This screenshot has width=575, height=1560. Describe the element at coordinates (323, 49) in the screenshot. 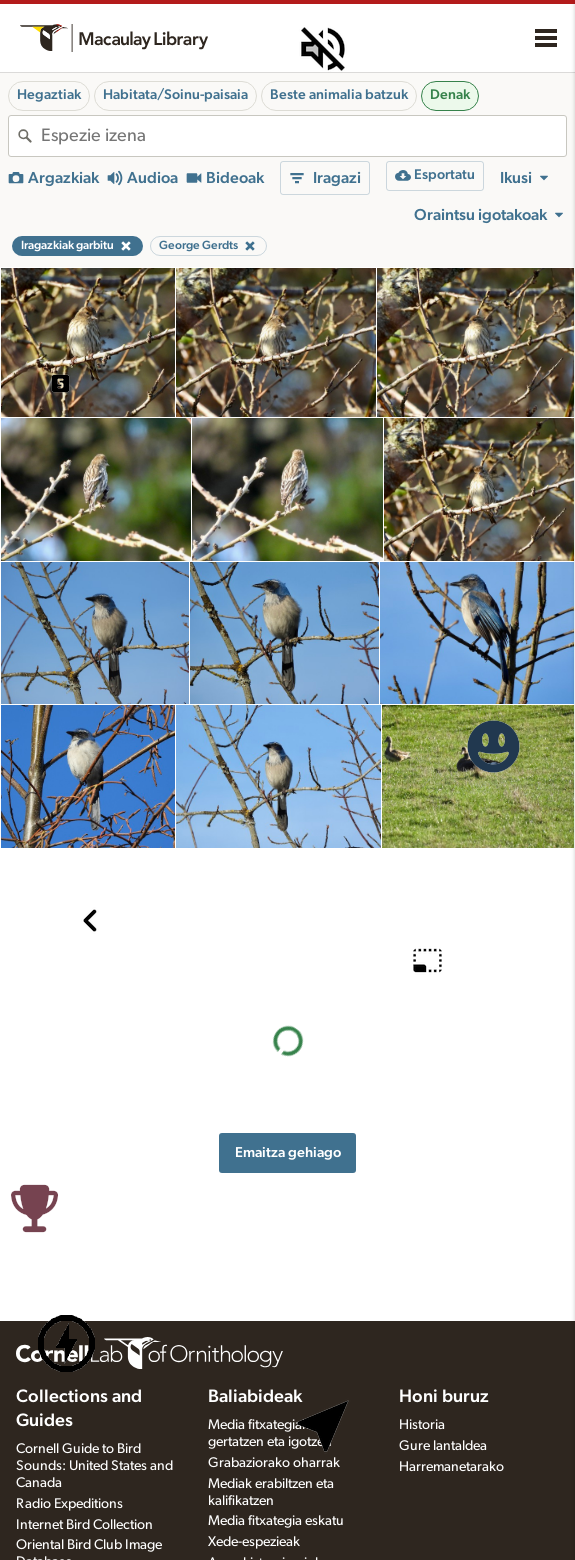

I see `mute audio or sound` at that location.